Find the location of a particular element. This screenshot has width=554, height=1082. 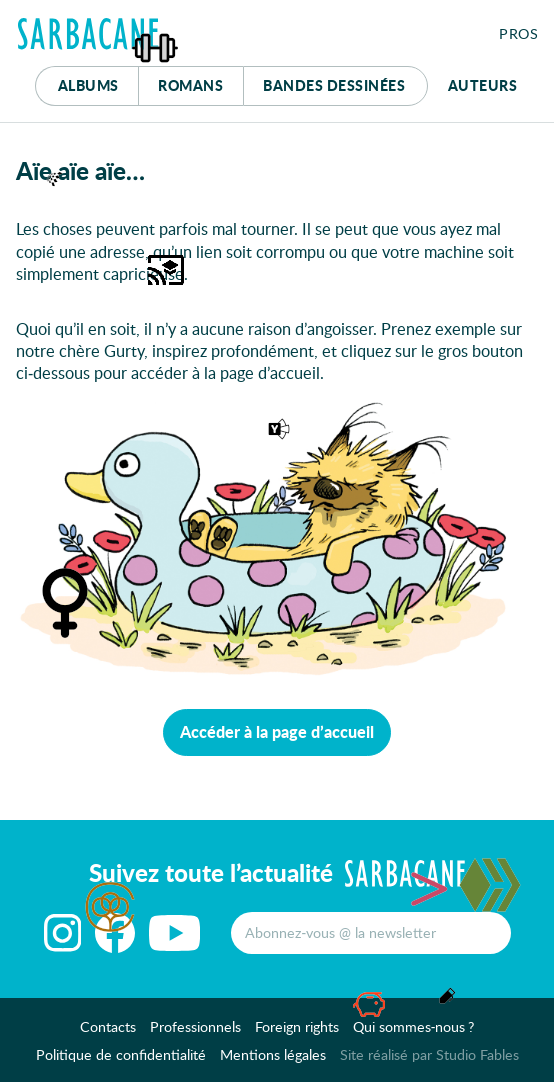

indicates female gender option is located at coordinates (65, 601).